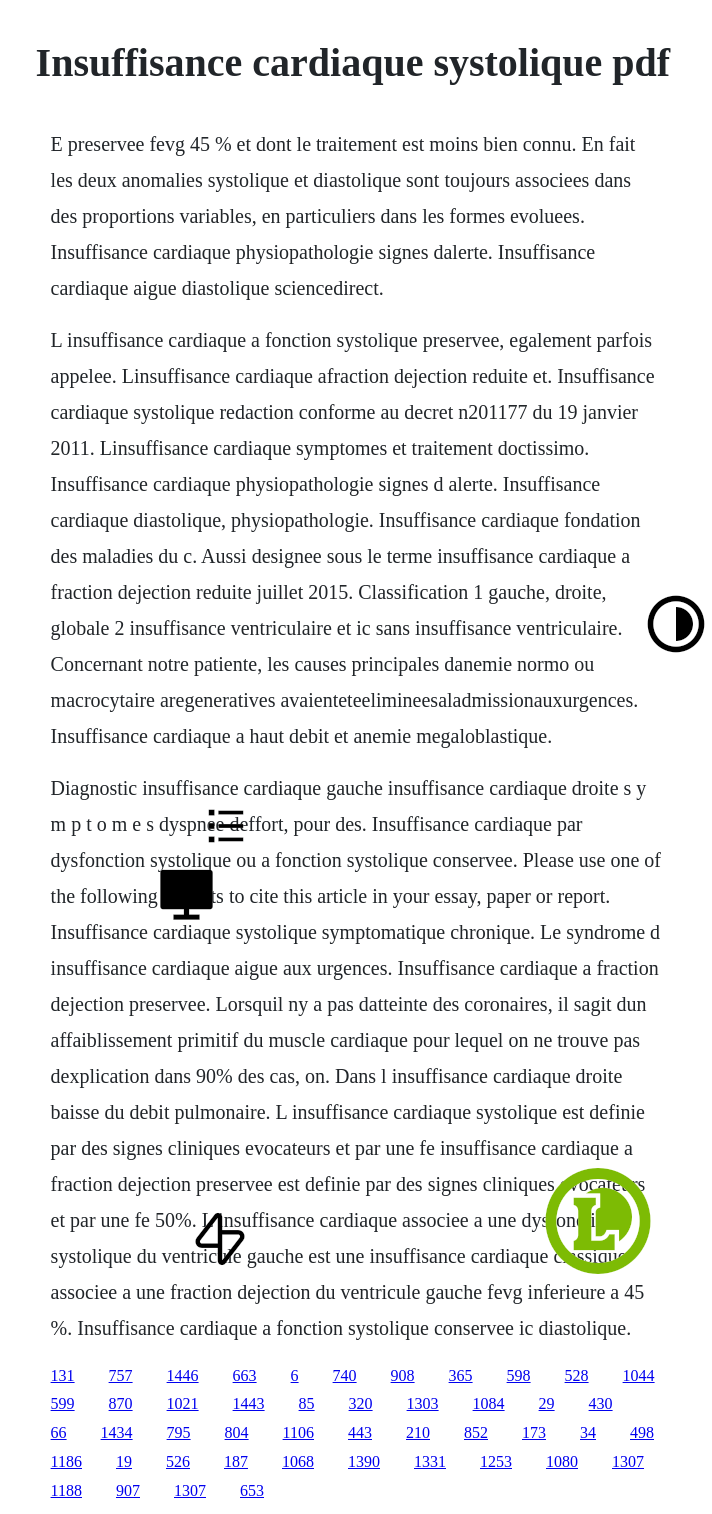 The image size is (712, 1514). Describe the element at coordinates (226, 826) in the screenshot. I see `view checklist or task list` at that location.